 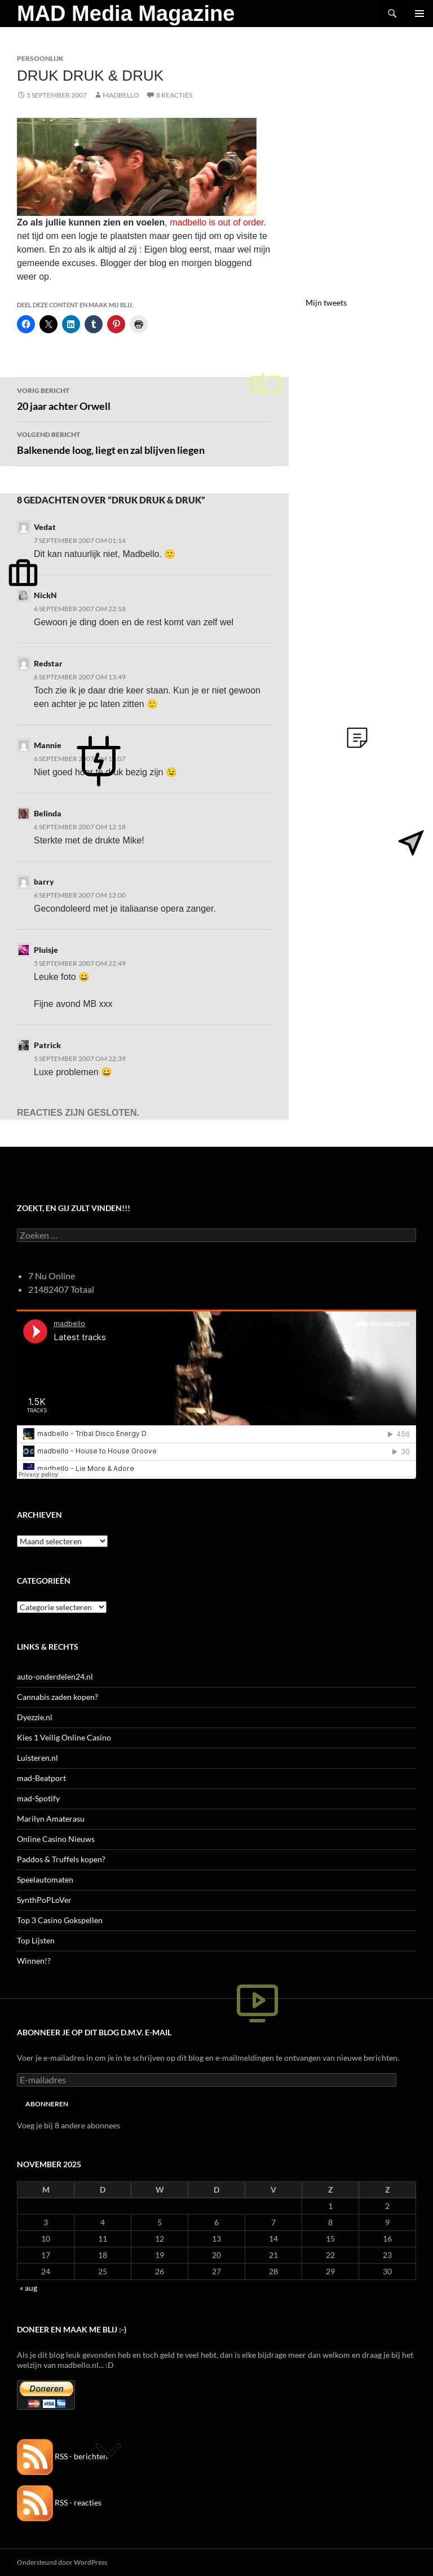 I want to click on create a new note, so click(x=357, y=737).